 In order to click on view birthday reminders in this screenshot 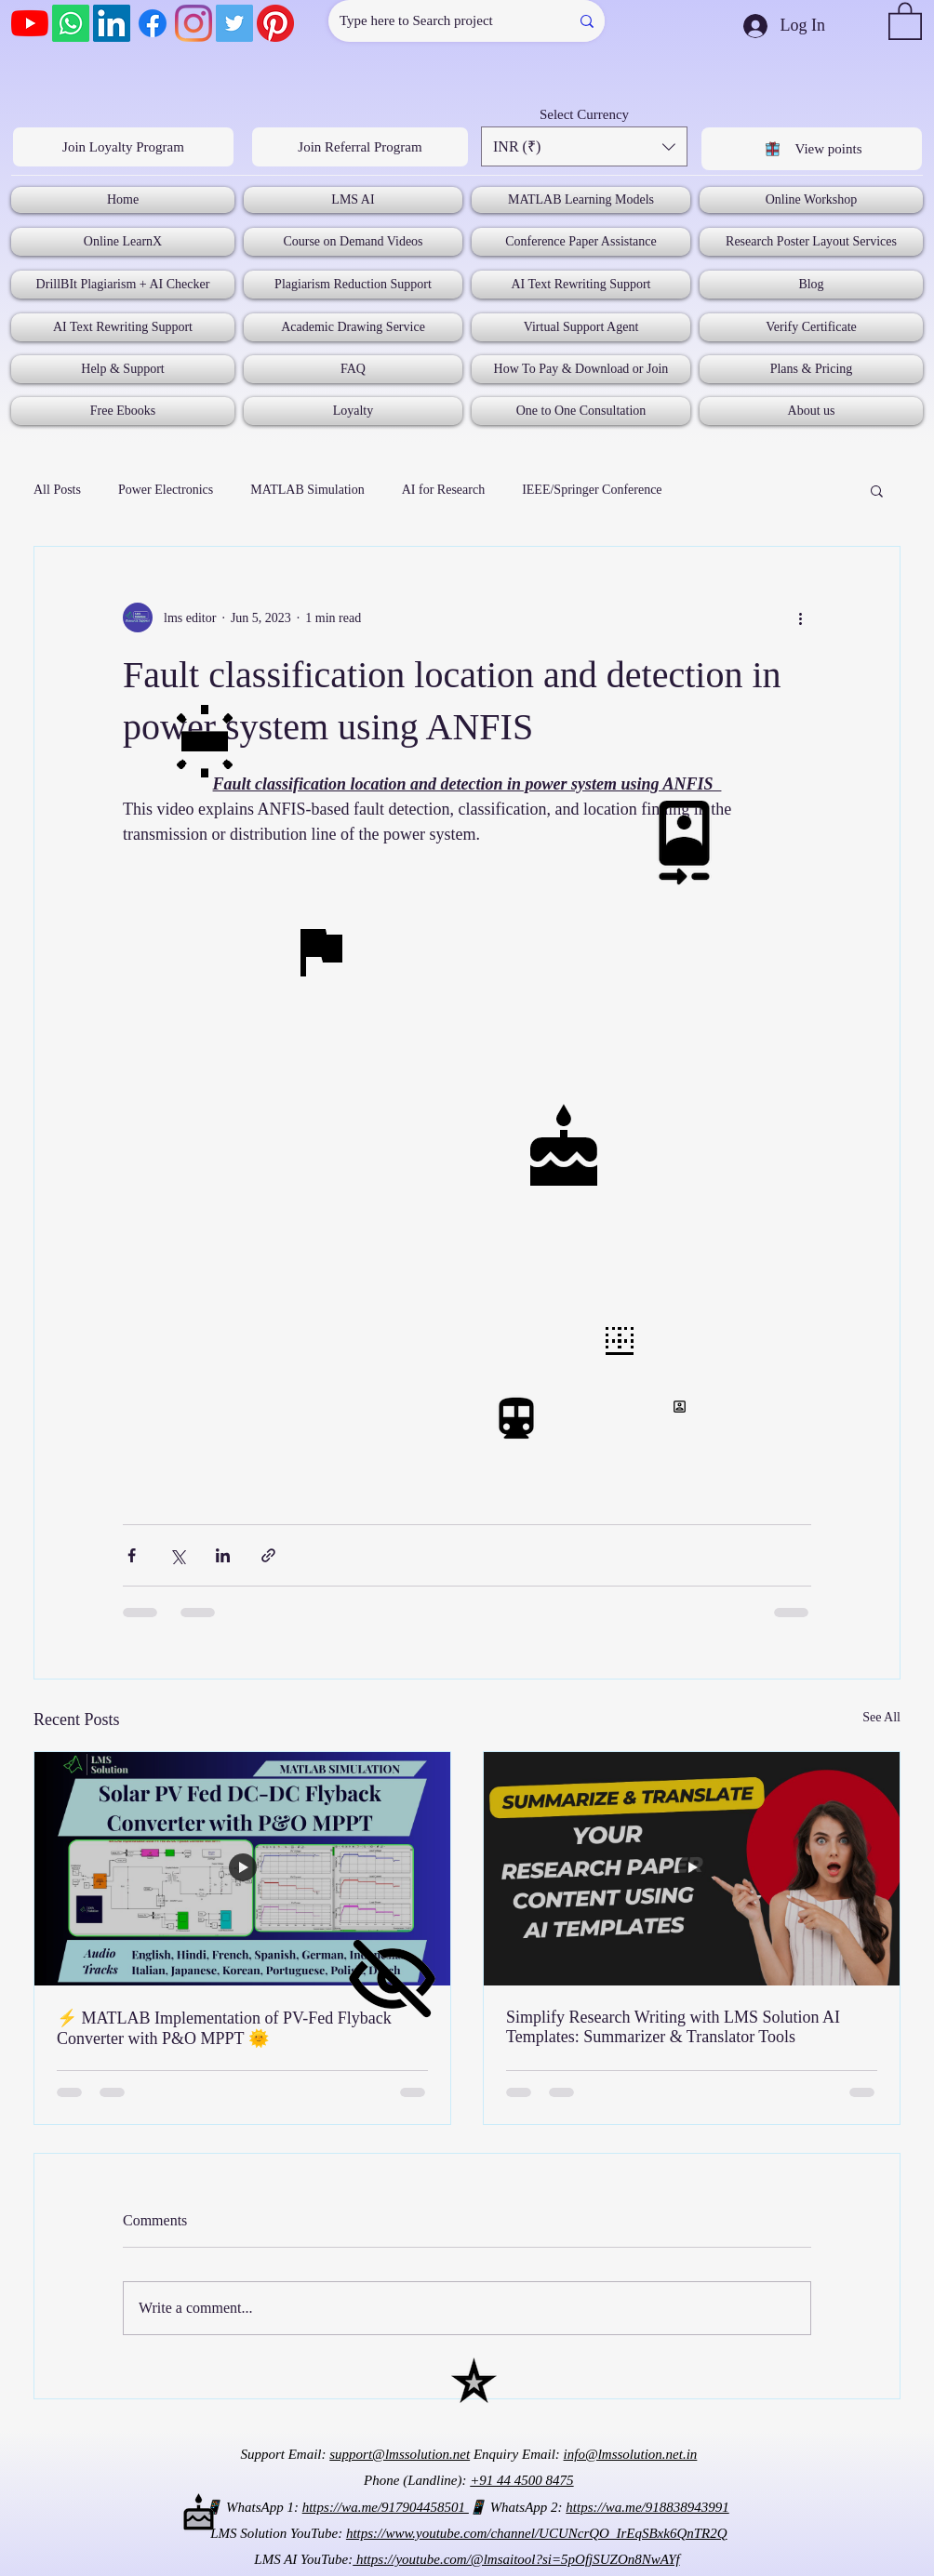, I will do `click(564, 1149)`.